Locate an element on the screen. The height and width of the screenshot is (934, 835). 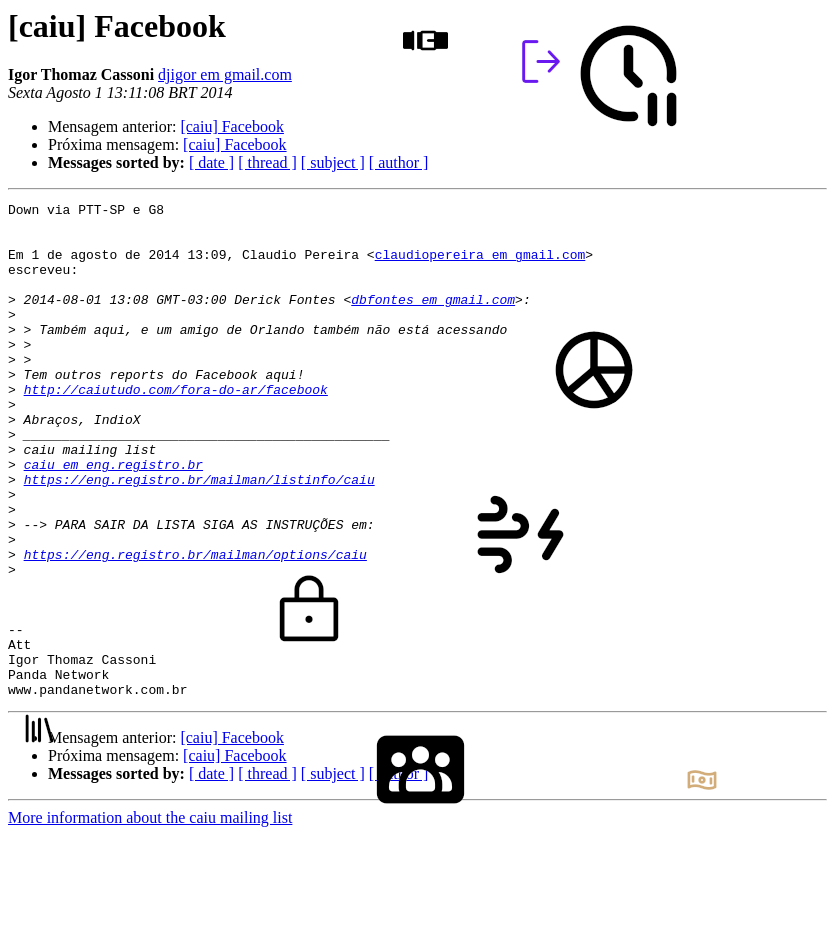
lock or secure this item is located at coordinates (309, 612).